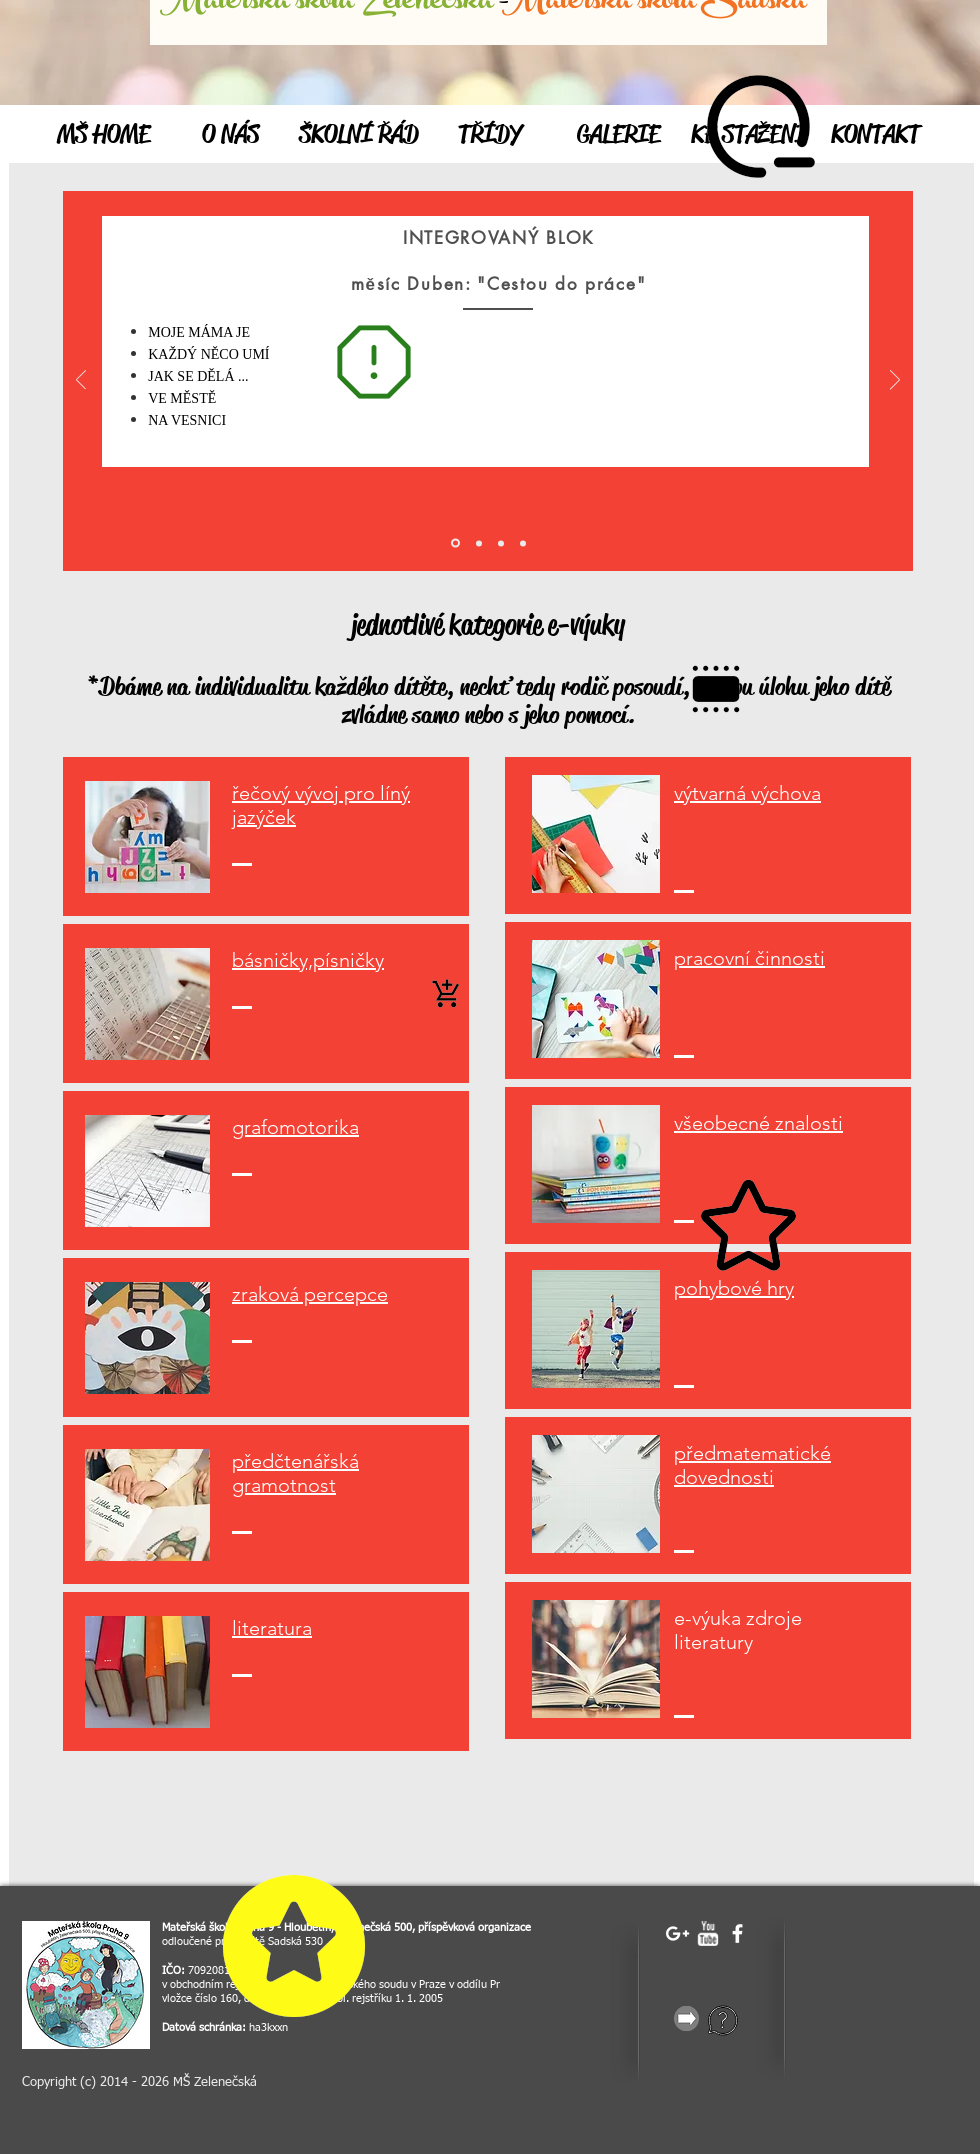 The height and width of the screenshot is (2154, 980). What do you see at coordinates (294, 1946) in the screenshot?
I see `star or favorite an item in your feed` at bounding box center [294, 1946].